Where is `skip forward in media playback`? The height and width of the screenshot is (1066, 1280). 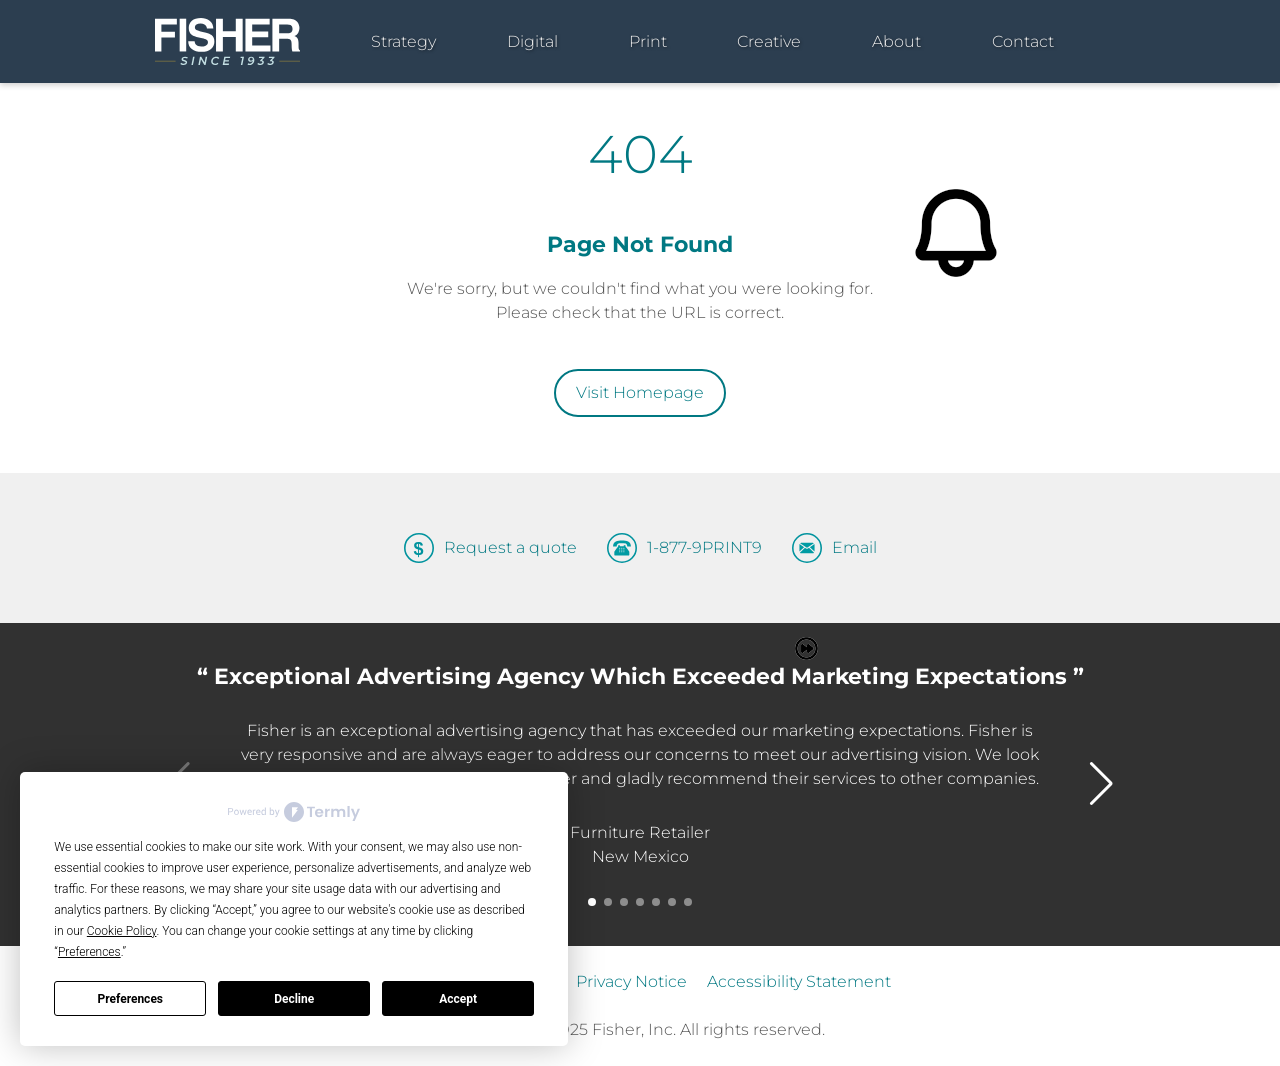 skip forward in media playback is located at coordinates (806, 648).